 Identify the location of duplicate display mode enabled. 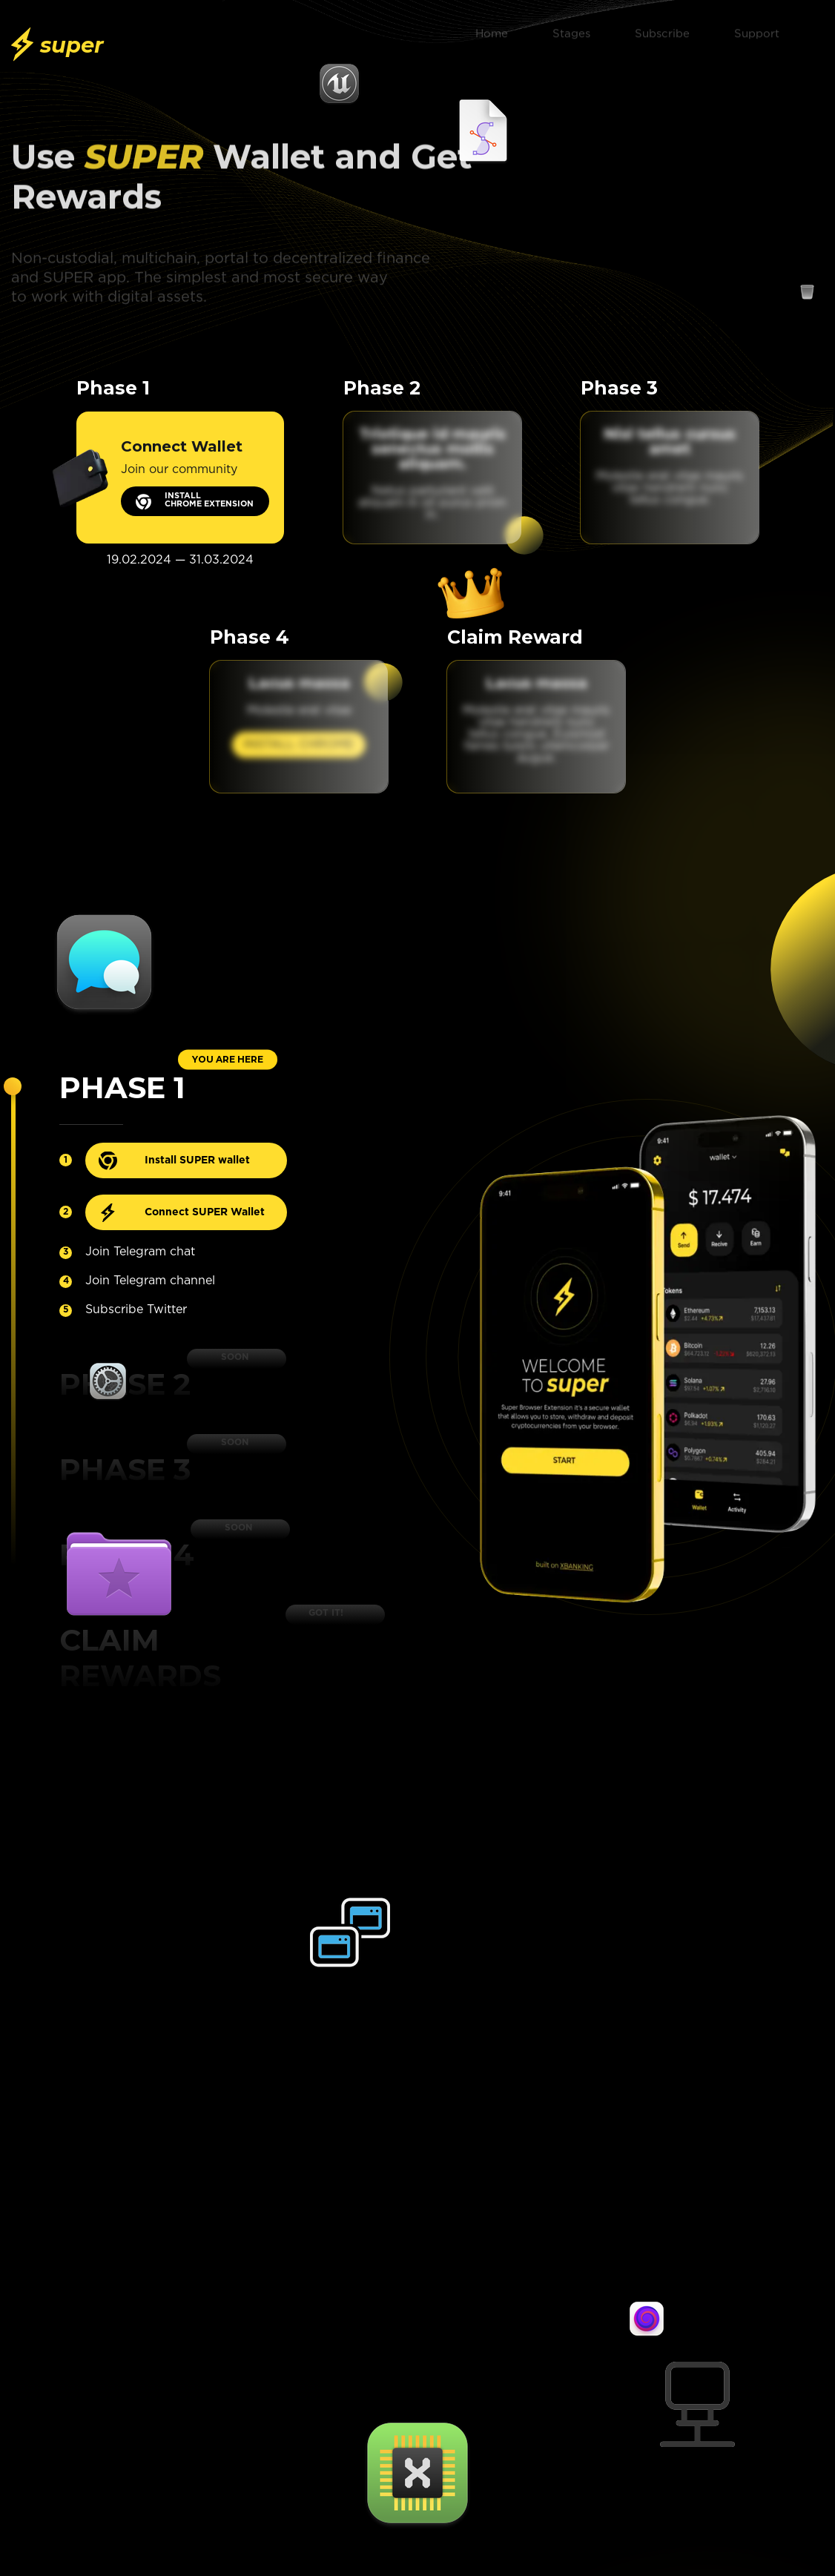
(350, 1932).